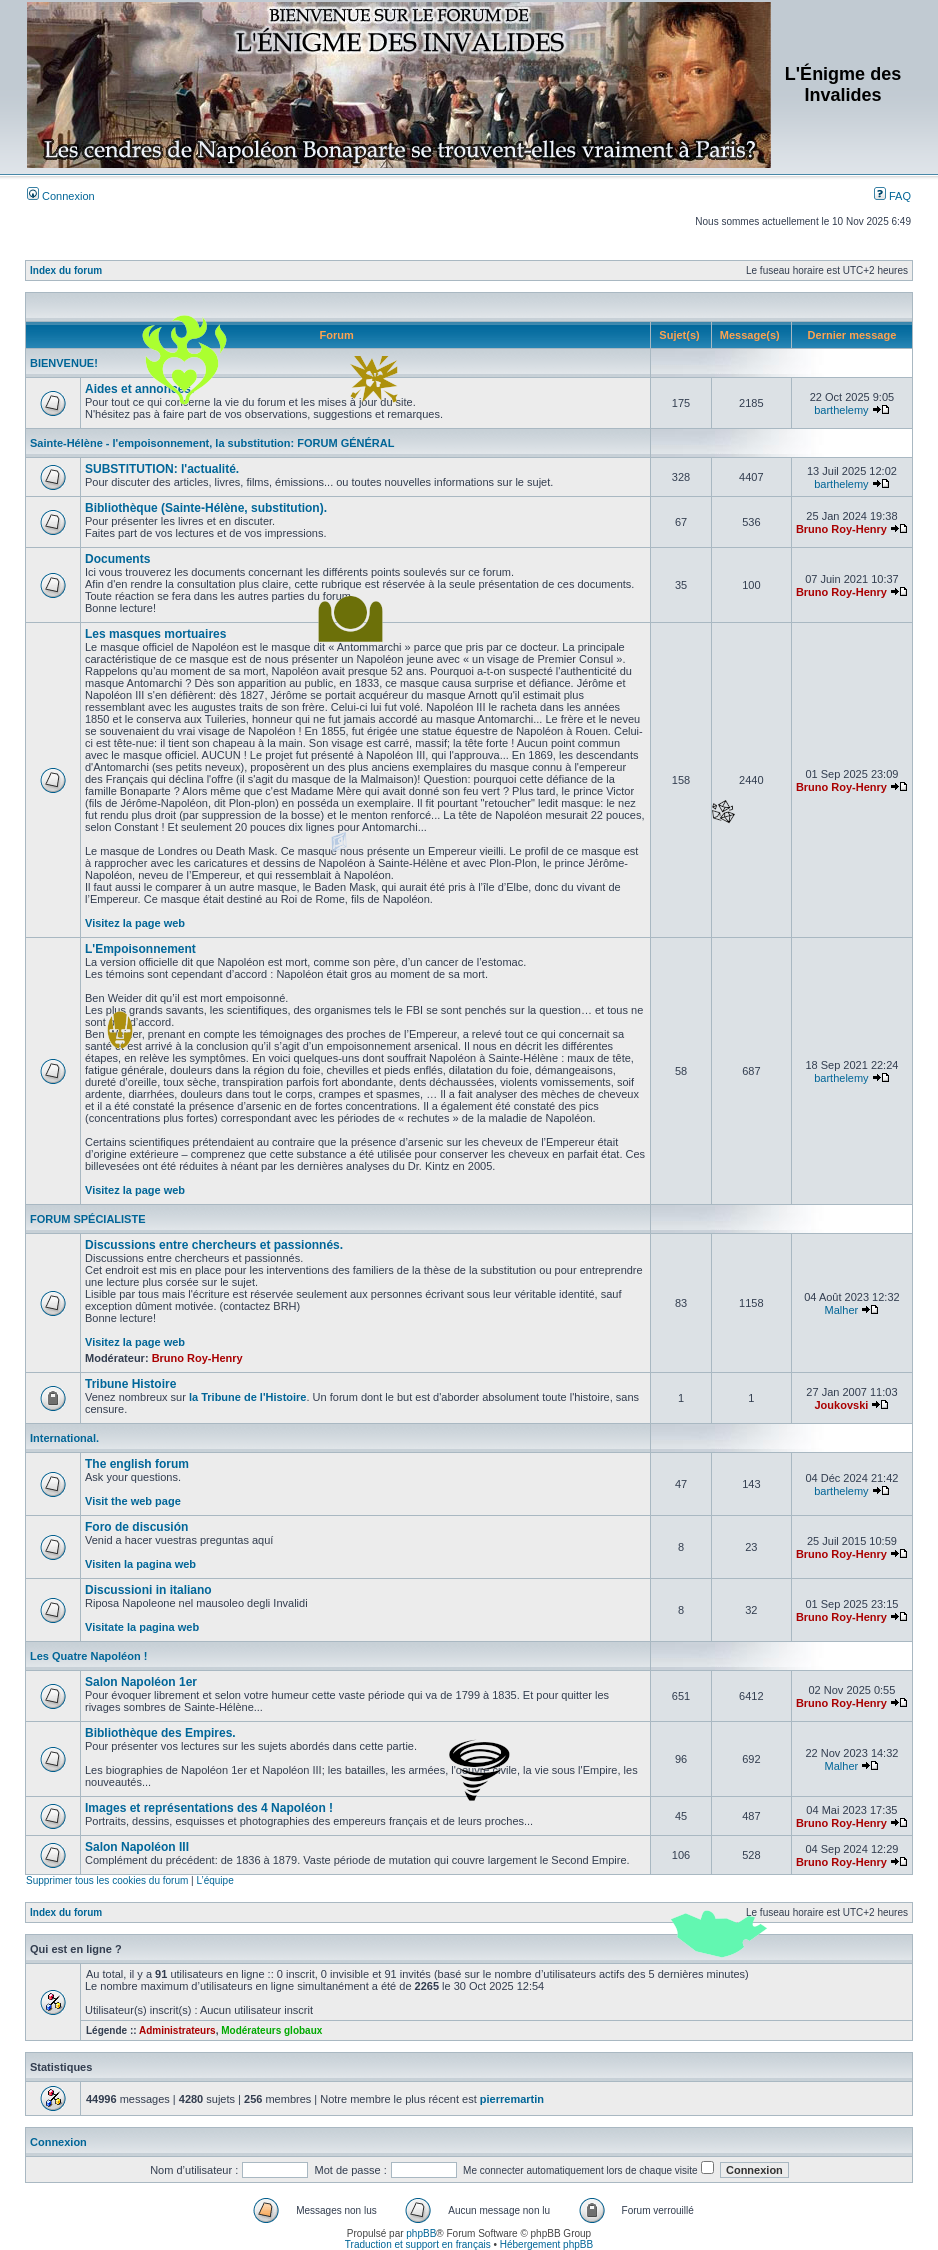 The height and width of the screenshot is (2250, 938). What do you see at coordinates (120, 1030) in the screenshot?
I see `equip armor or mask item` at bounding box center [120, 1030].